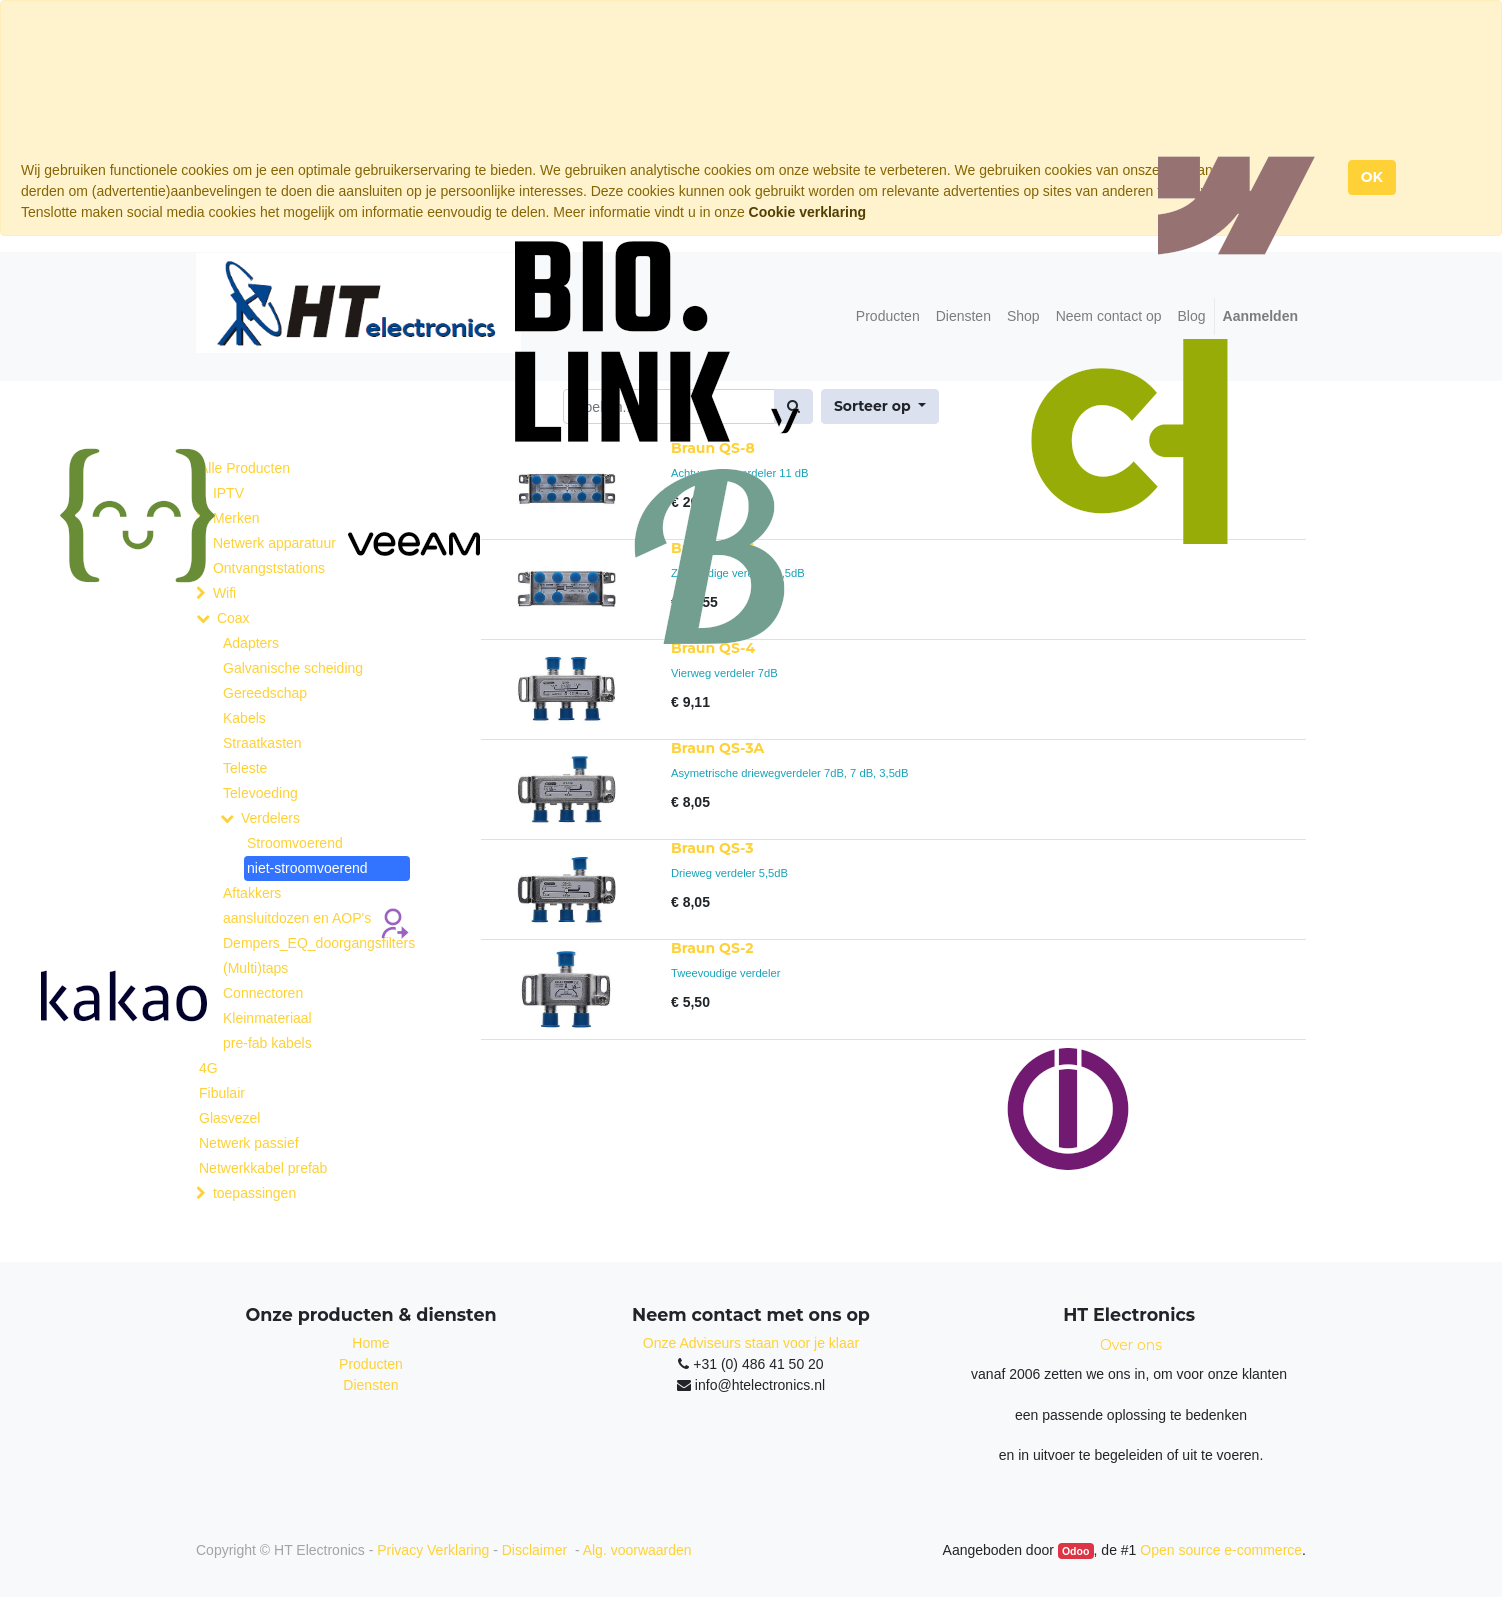  I want to click on open ioBroker smart home dashboard, so click(1068, 1109).